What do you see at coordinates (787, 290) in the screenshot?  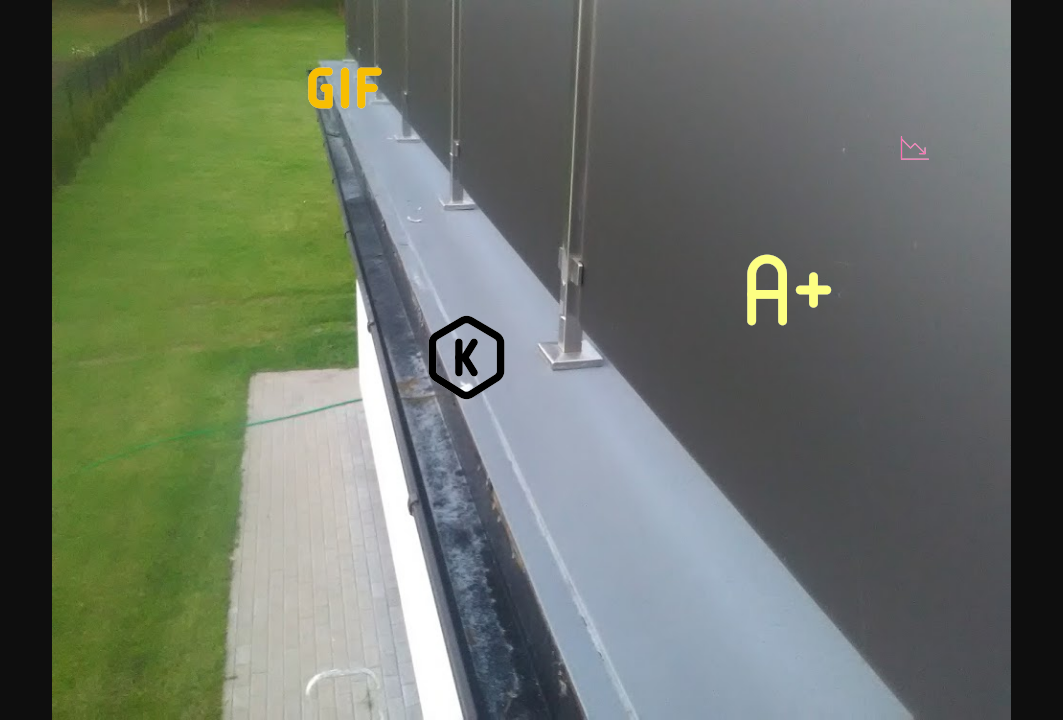 I see `increase text size` at bounding box center [787, 290].